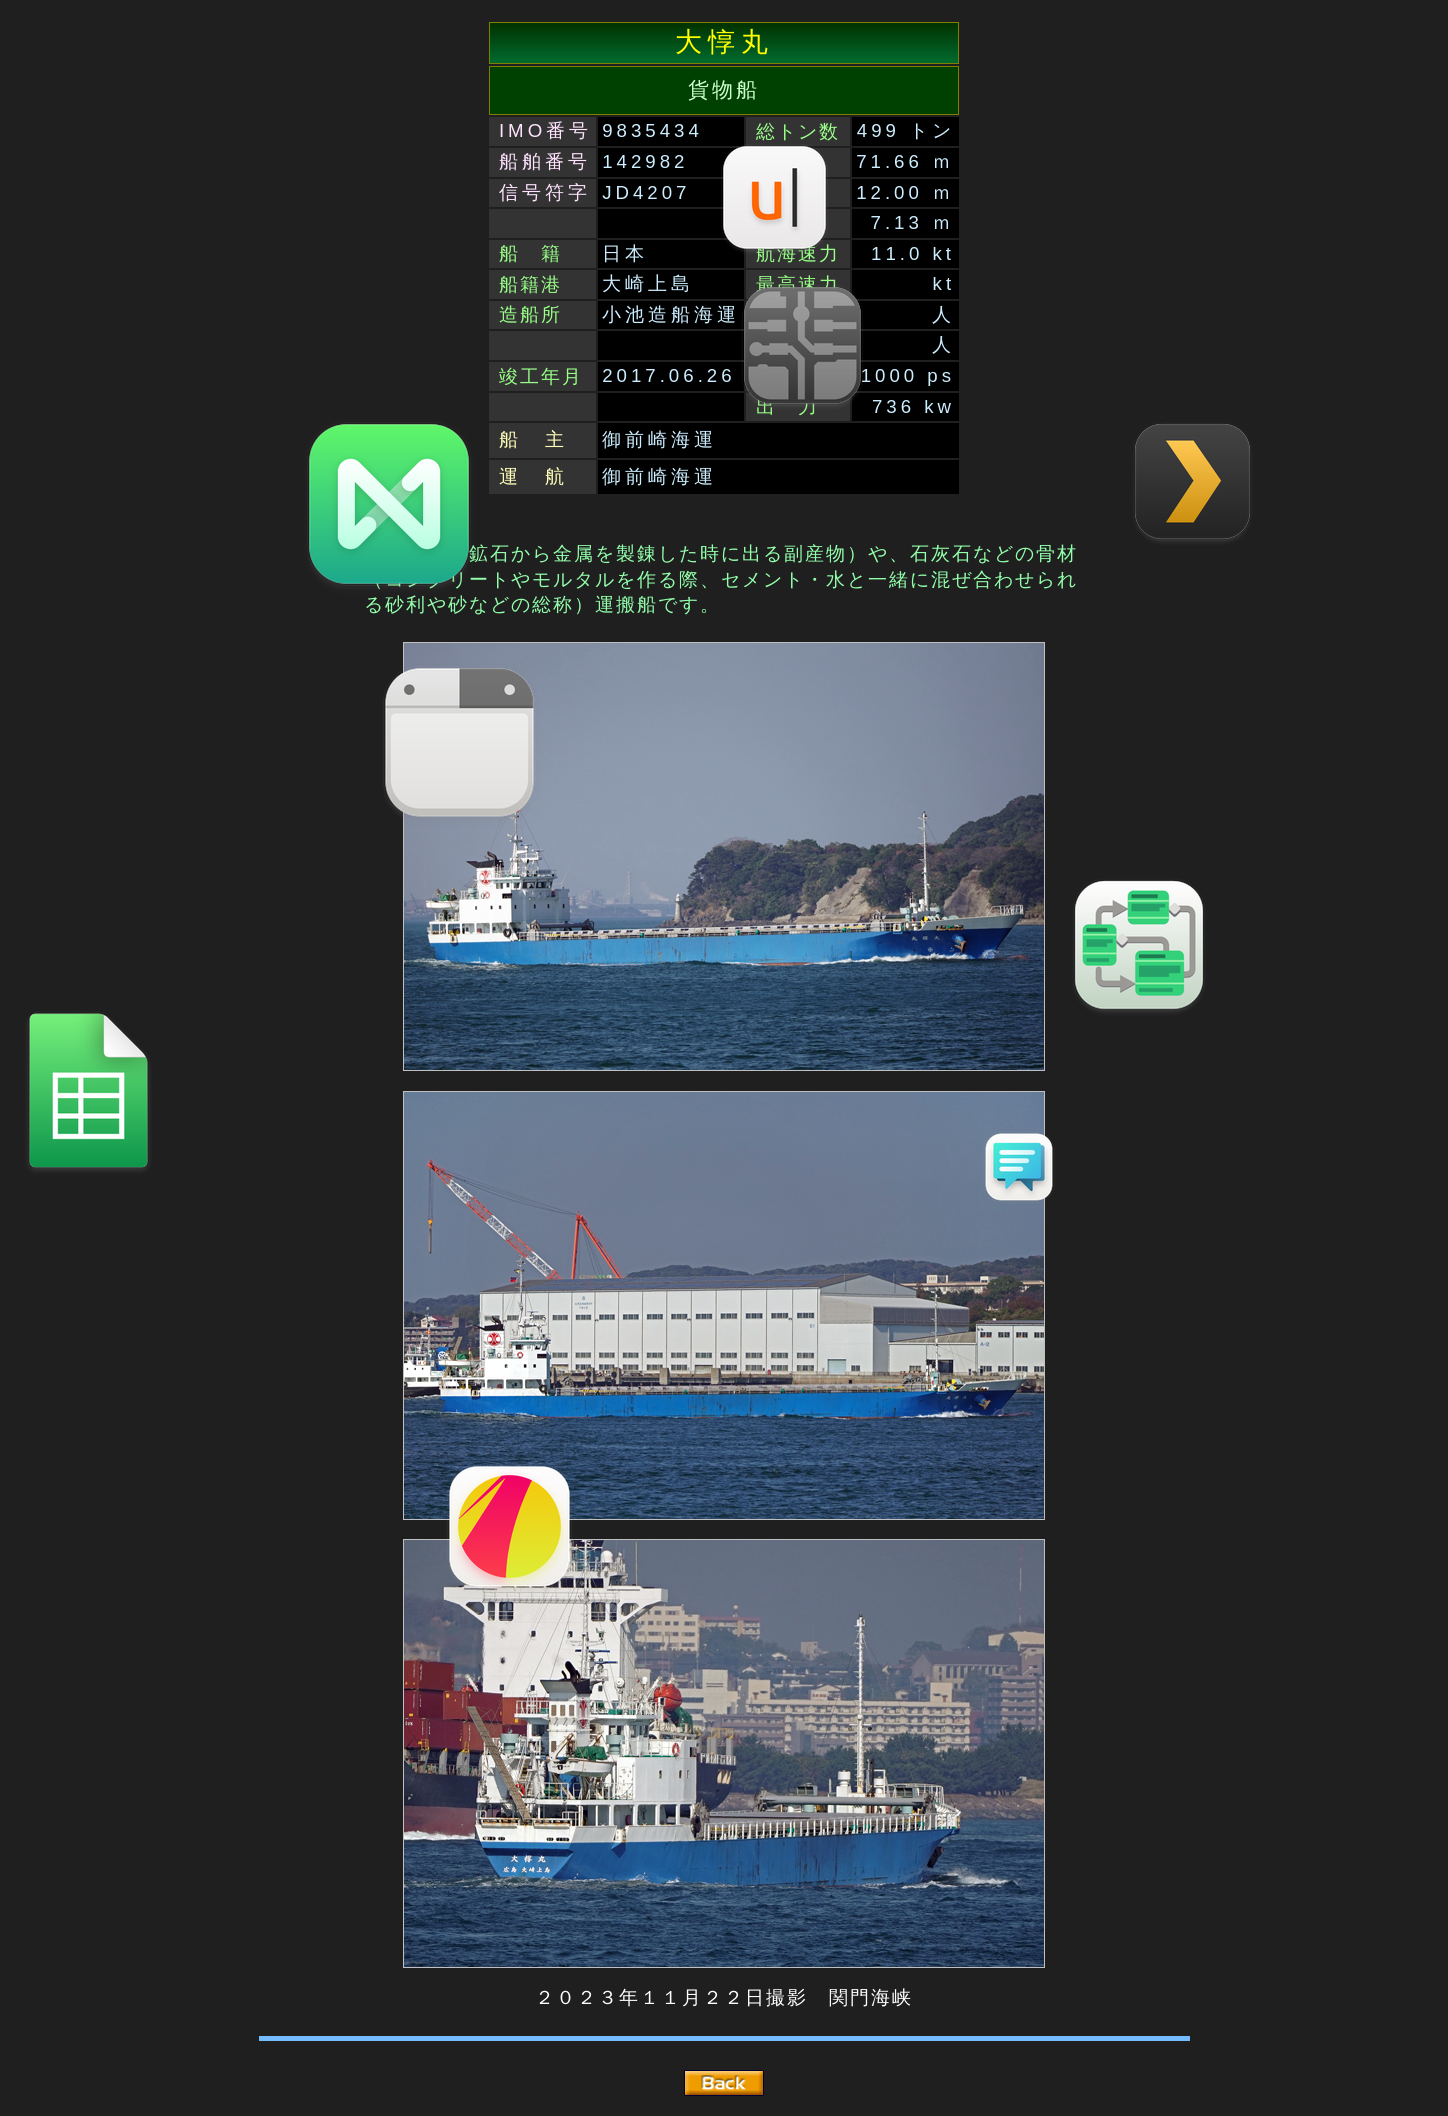  I want to click on open gravit designer app, so click(509, 1526).